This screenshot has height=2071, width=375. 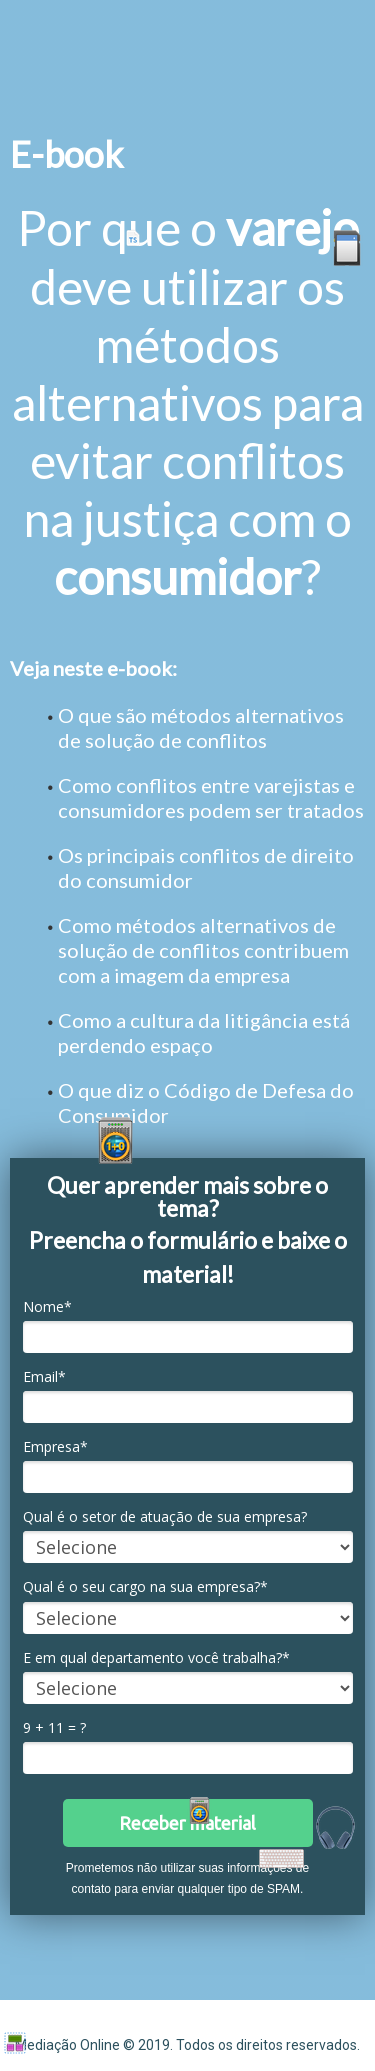 What do you see at coordinates (15, 2043) in the screenshot?
I see `select all items in the current view` at bounding box center [15, 2043].